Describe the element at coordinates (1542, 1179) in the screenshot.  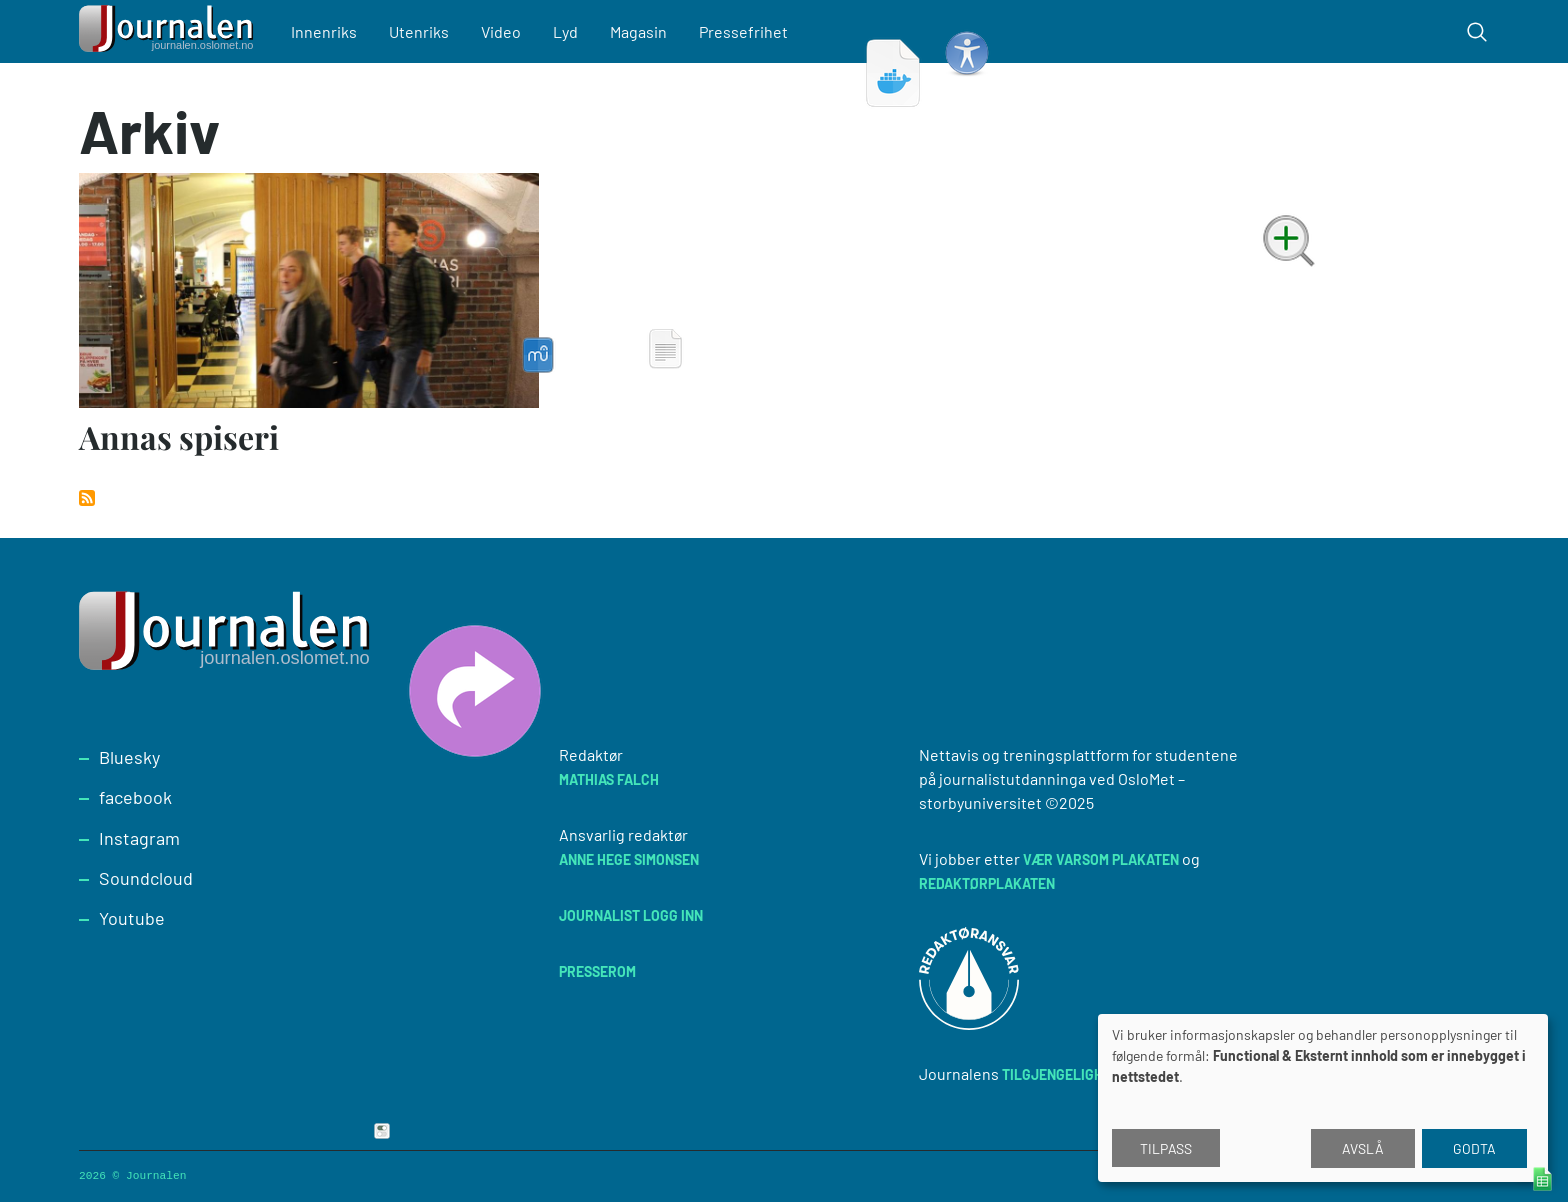
I see `open a google sheets document` at that location.